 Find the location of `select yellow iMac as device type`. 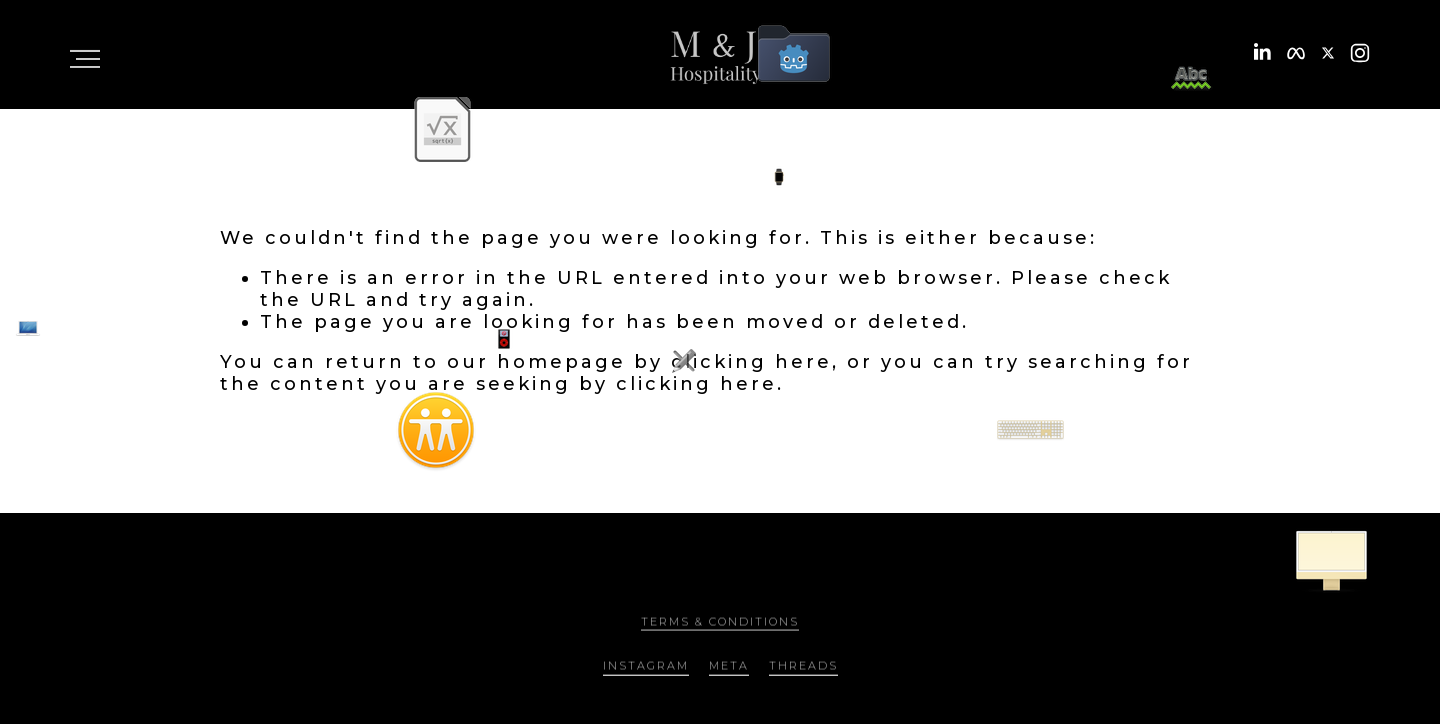

select yellow iMac as device type is located at coordinates (1331, 559).